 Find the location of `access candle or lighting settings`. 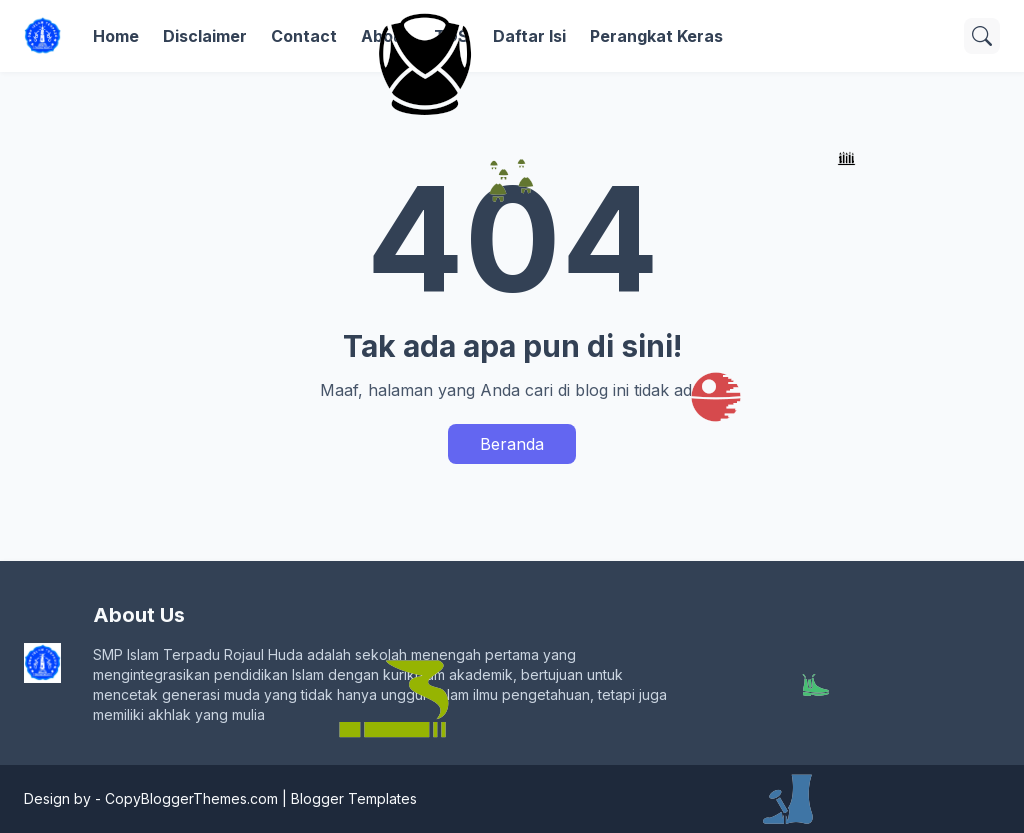

access candle or lighting settings is located at coordinates (846, 156).